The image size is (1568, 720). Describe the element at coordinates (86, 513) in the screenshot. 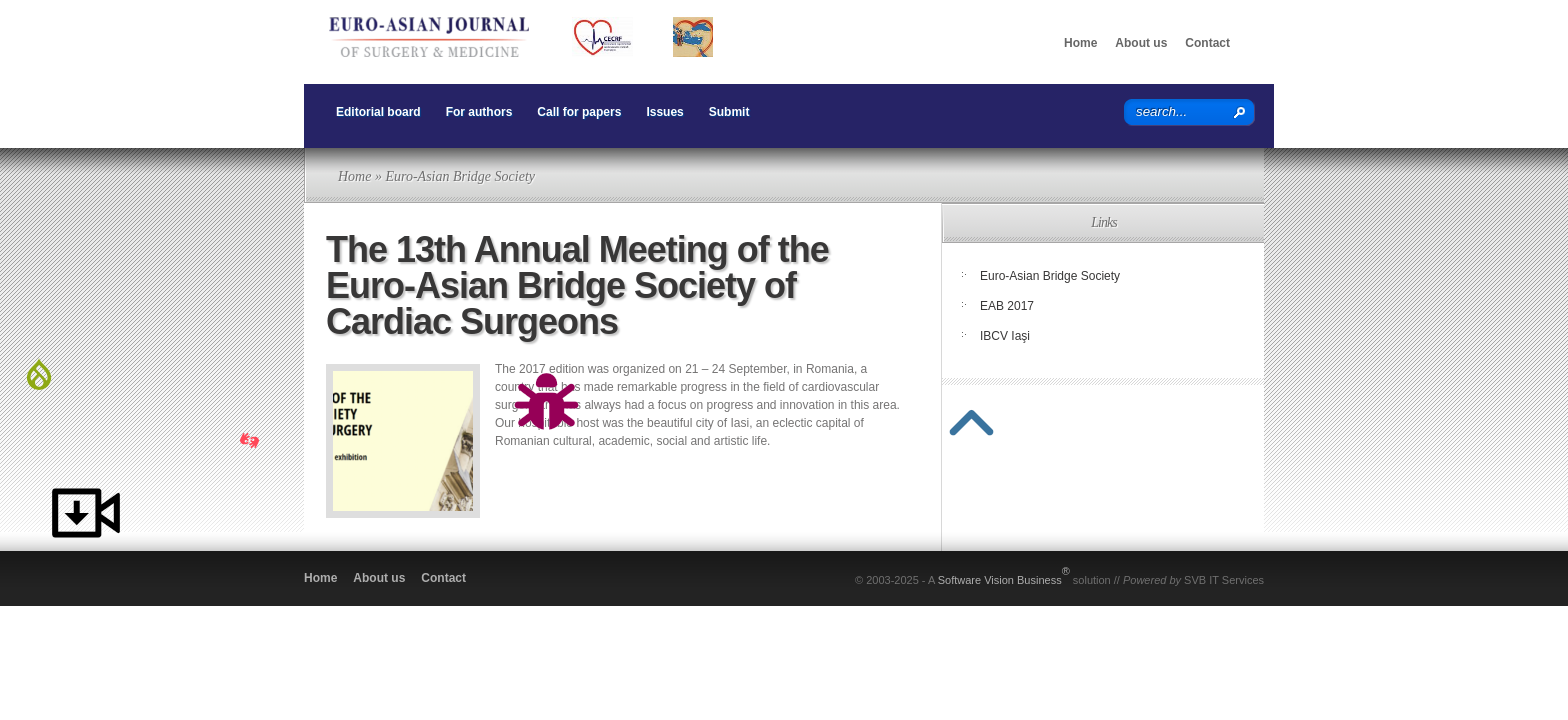

I see `download video to device` at that location.